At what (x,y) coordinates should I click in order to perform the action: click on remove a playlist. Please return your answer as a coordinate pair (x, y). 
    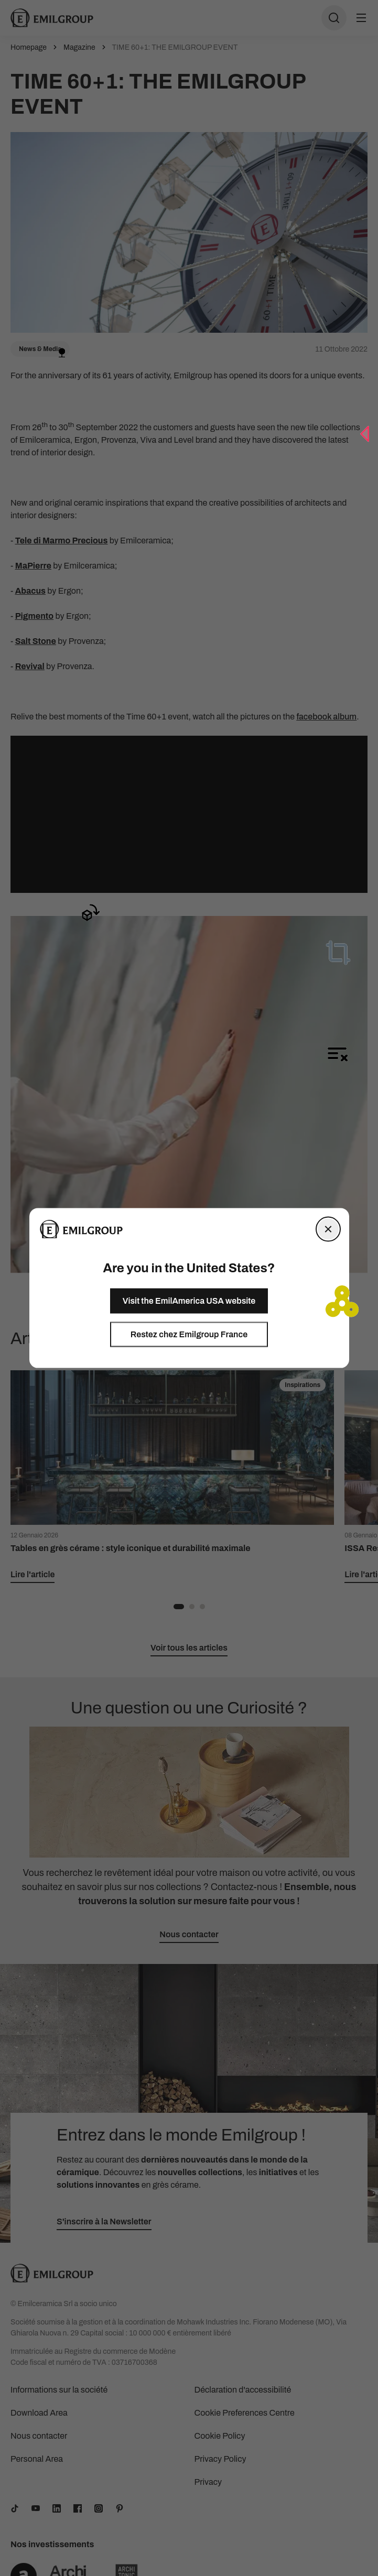
    Looking at the image, I should click on (337, 1053).